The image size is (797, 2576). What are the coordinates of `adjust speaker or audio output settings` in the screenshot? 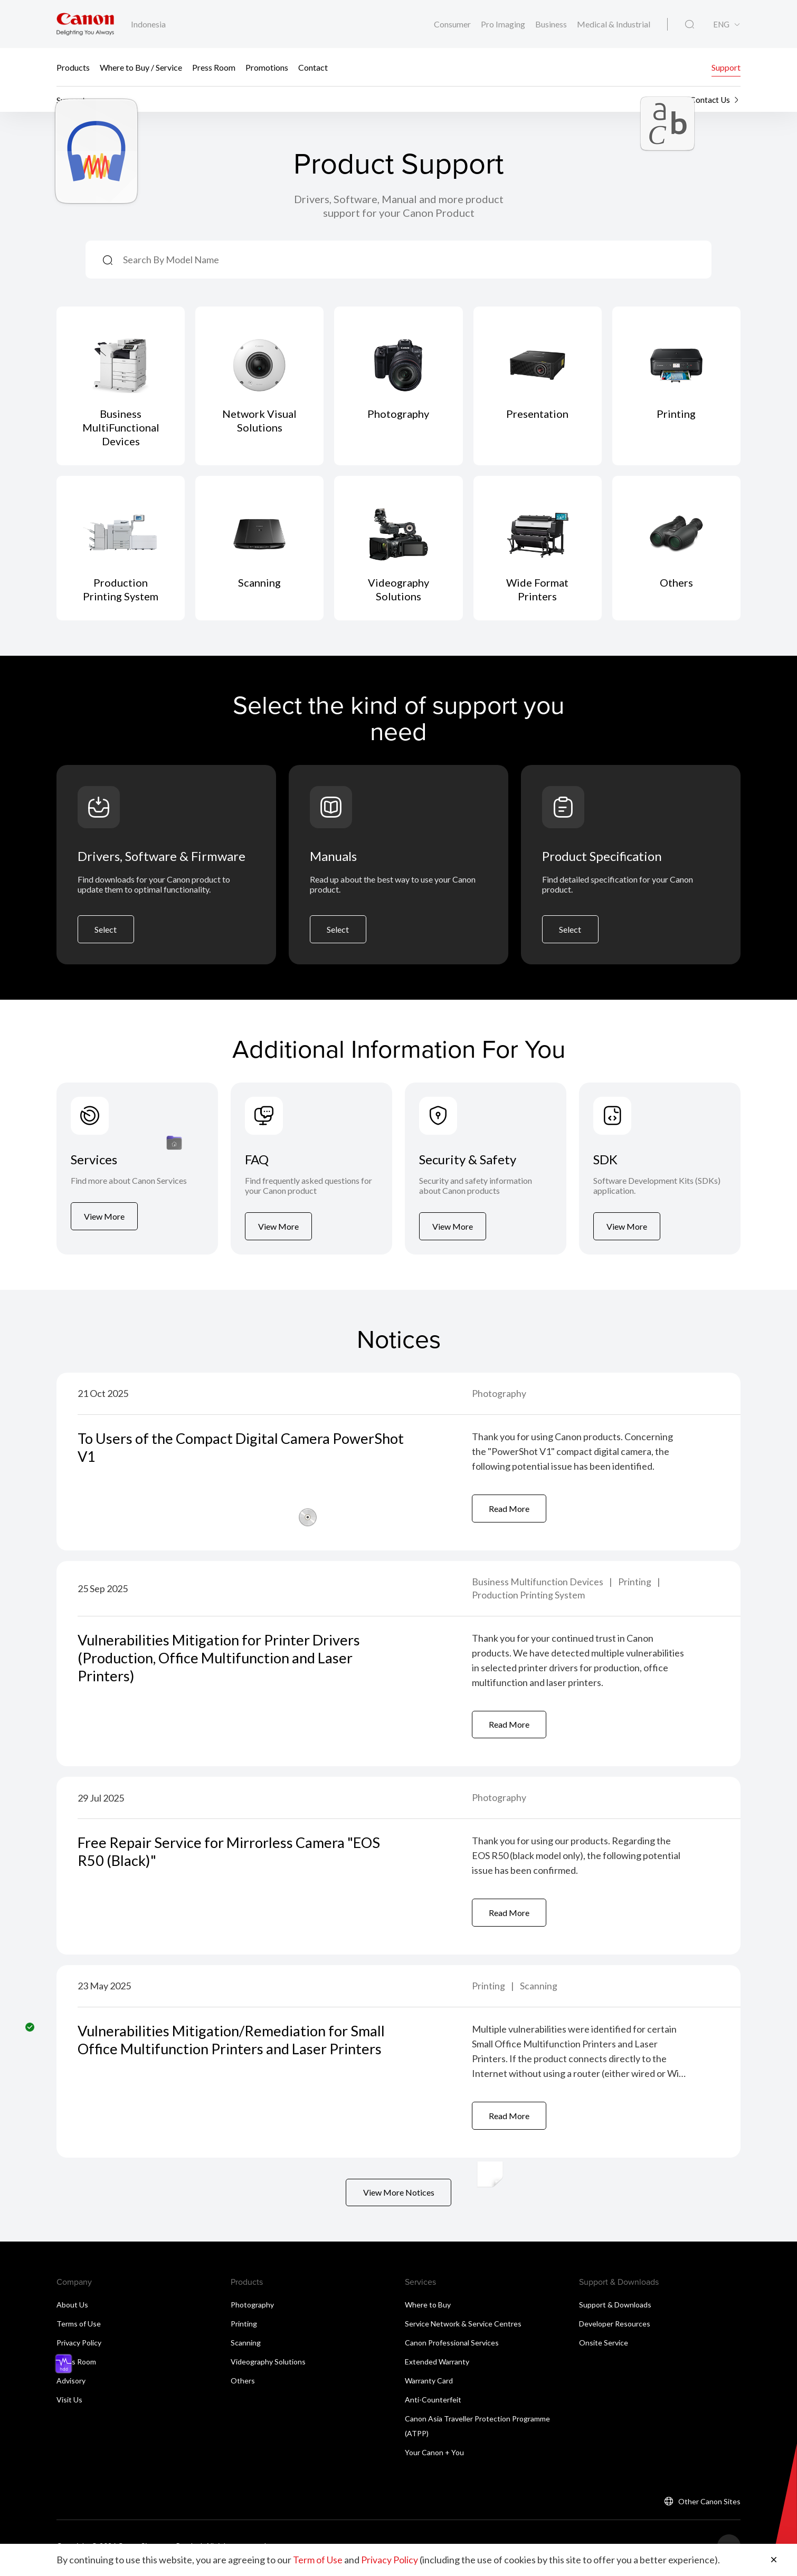 It's located at (410, 528).